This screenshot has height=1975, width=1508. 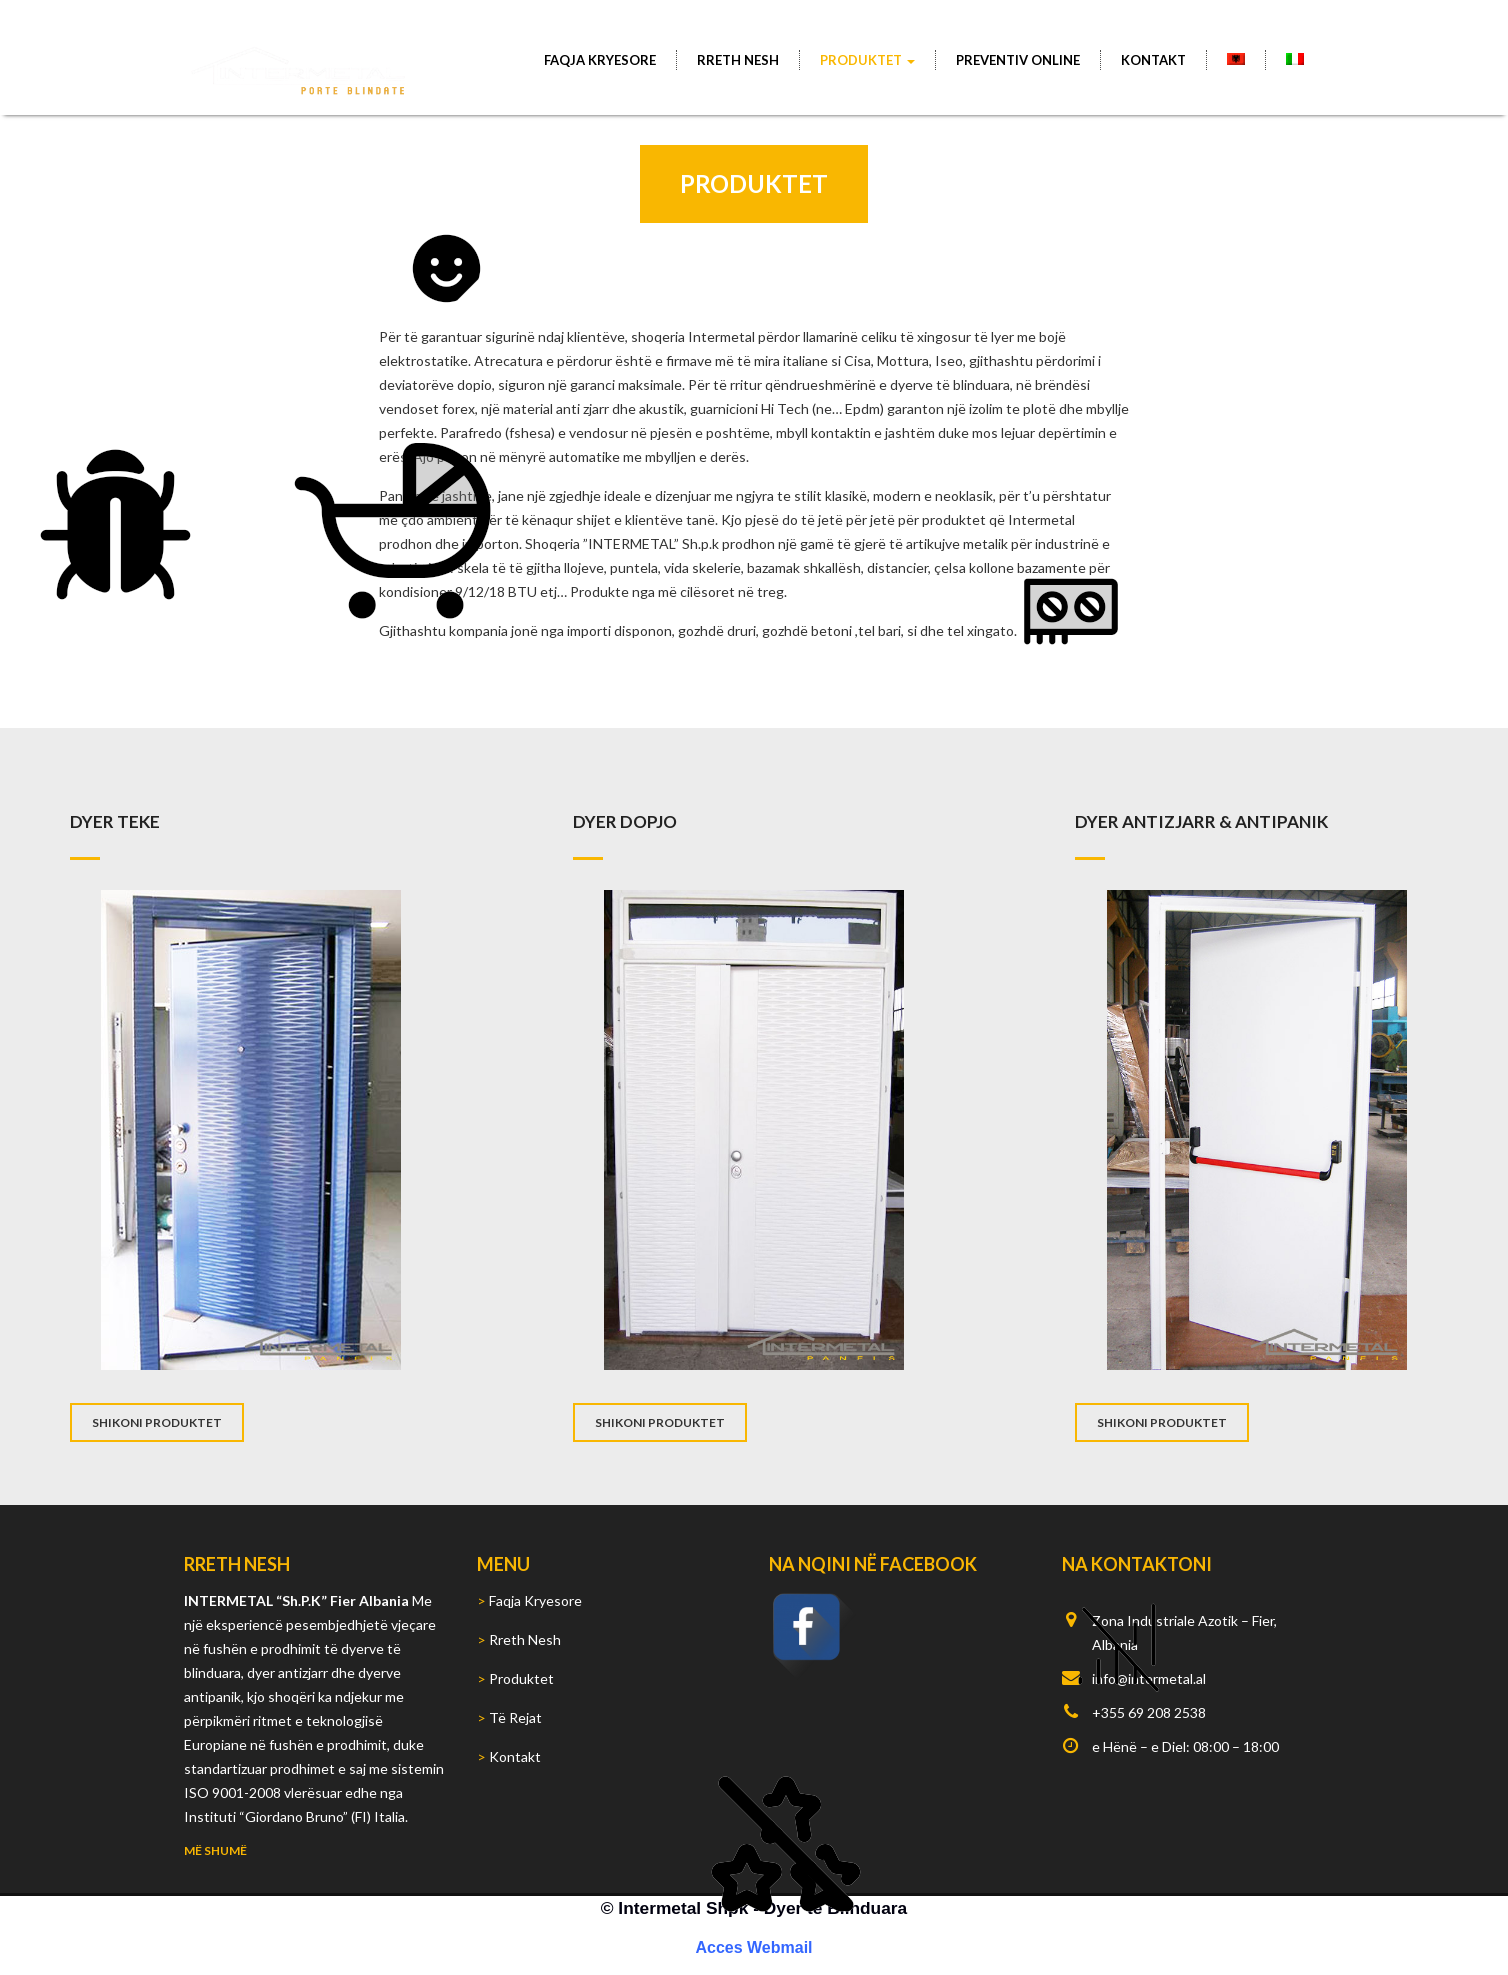 I want to click on no cellular signal available, so click(x=1120, y=1649).